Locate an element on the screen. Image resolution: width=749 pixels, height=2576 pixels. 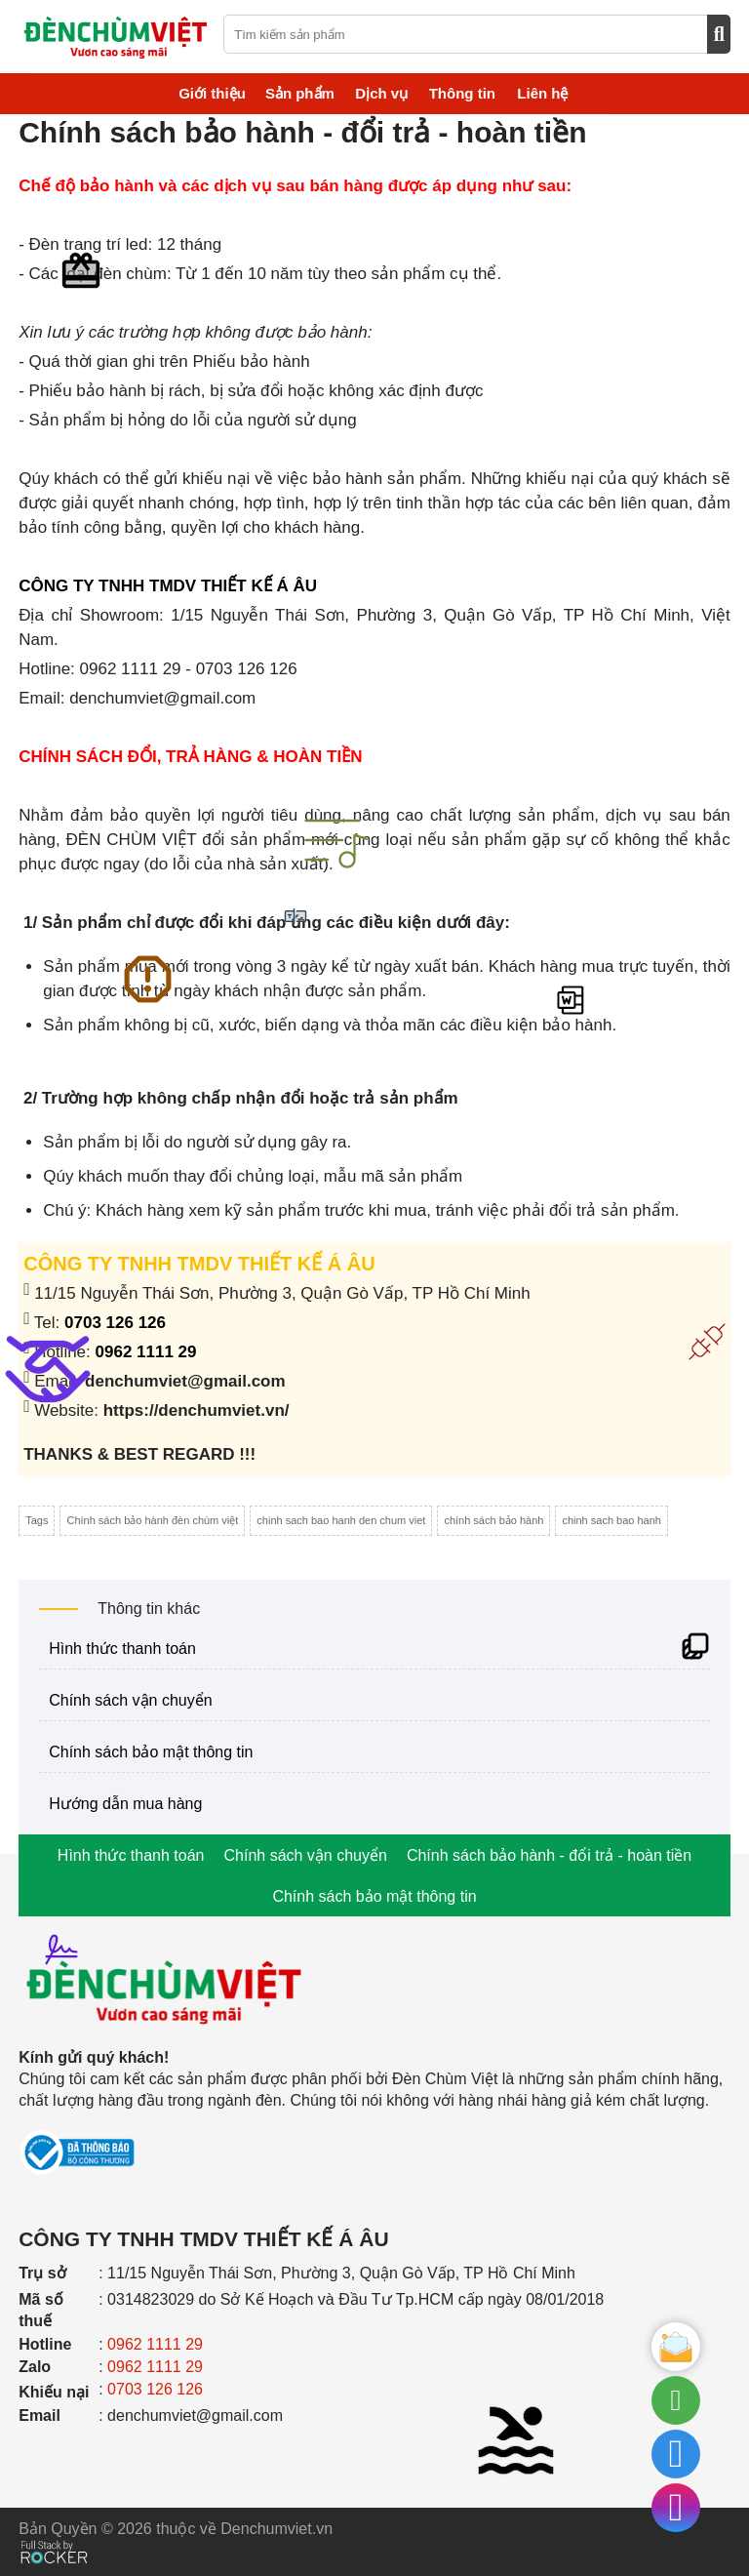
open Microsoft Word is located at coordinates (572, 1000).